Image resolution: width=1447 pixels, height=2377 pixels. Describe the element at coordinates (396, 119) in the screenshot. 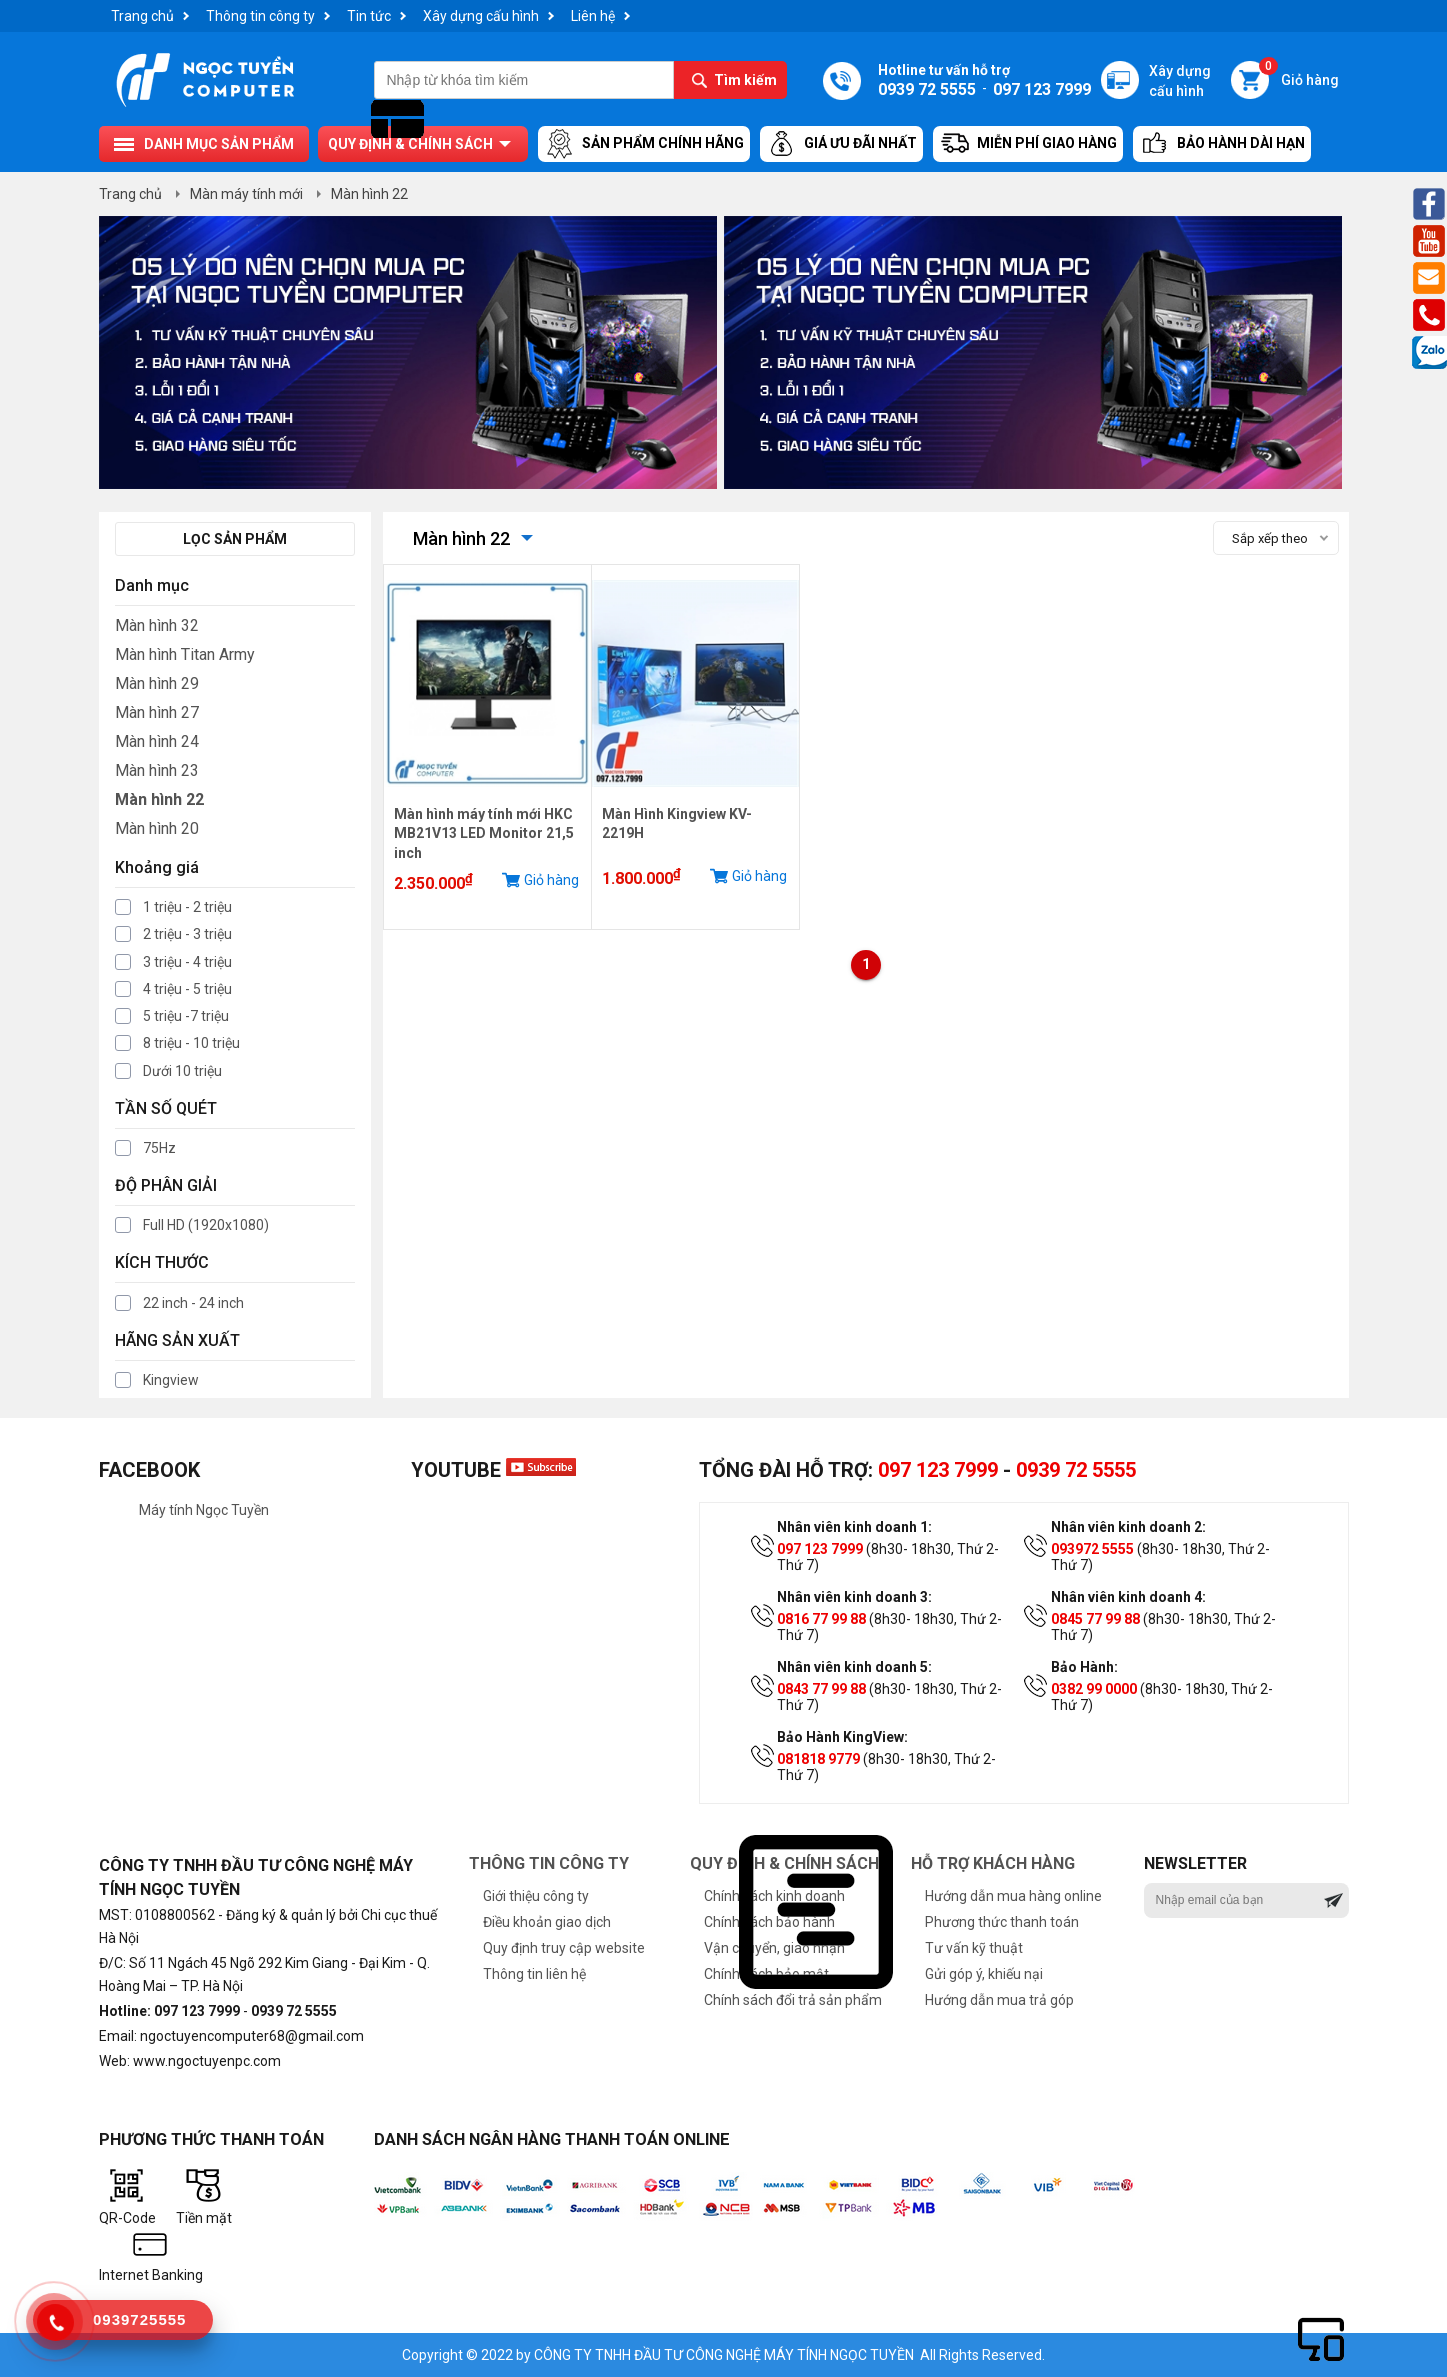

I see `switch to compact view layout` at that location.